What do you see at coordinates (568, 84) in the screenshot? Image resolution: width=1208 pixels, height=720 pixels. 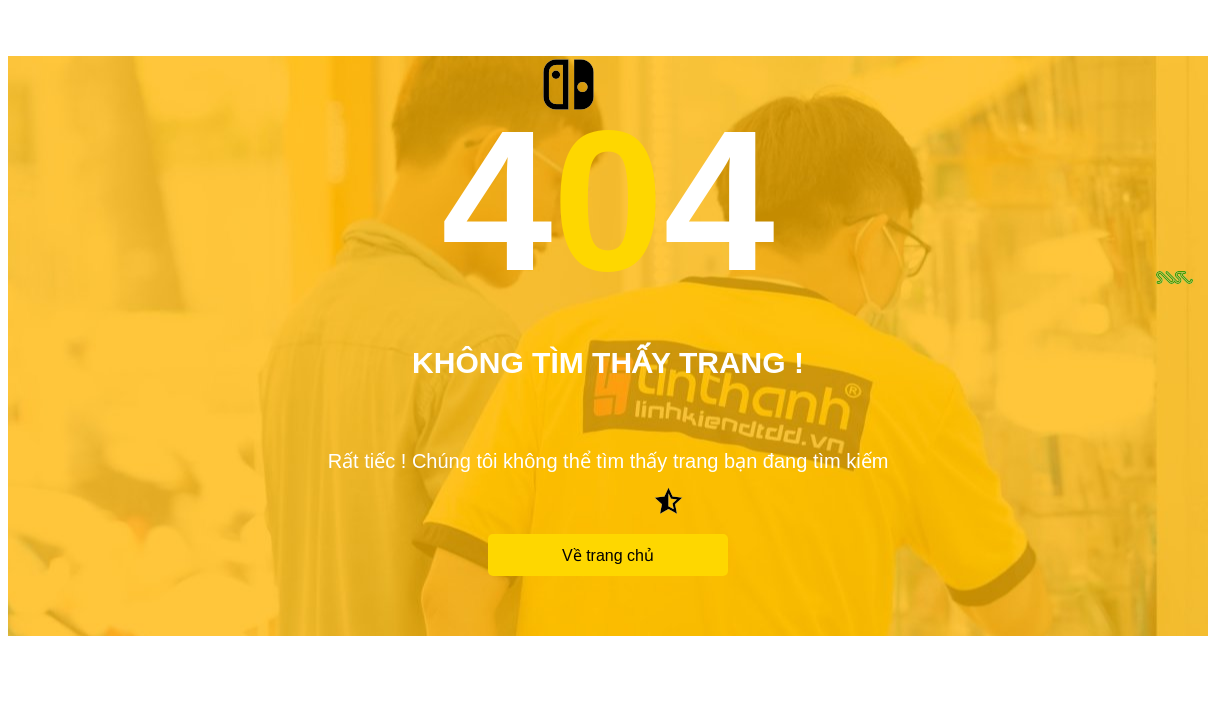 I see `nintendo switch logo` at bounding box center [568, 84].